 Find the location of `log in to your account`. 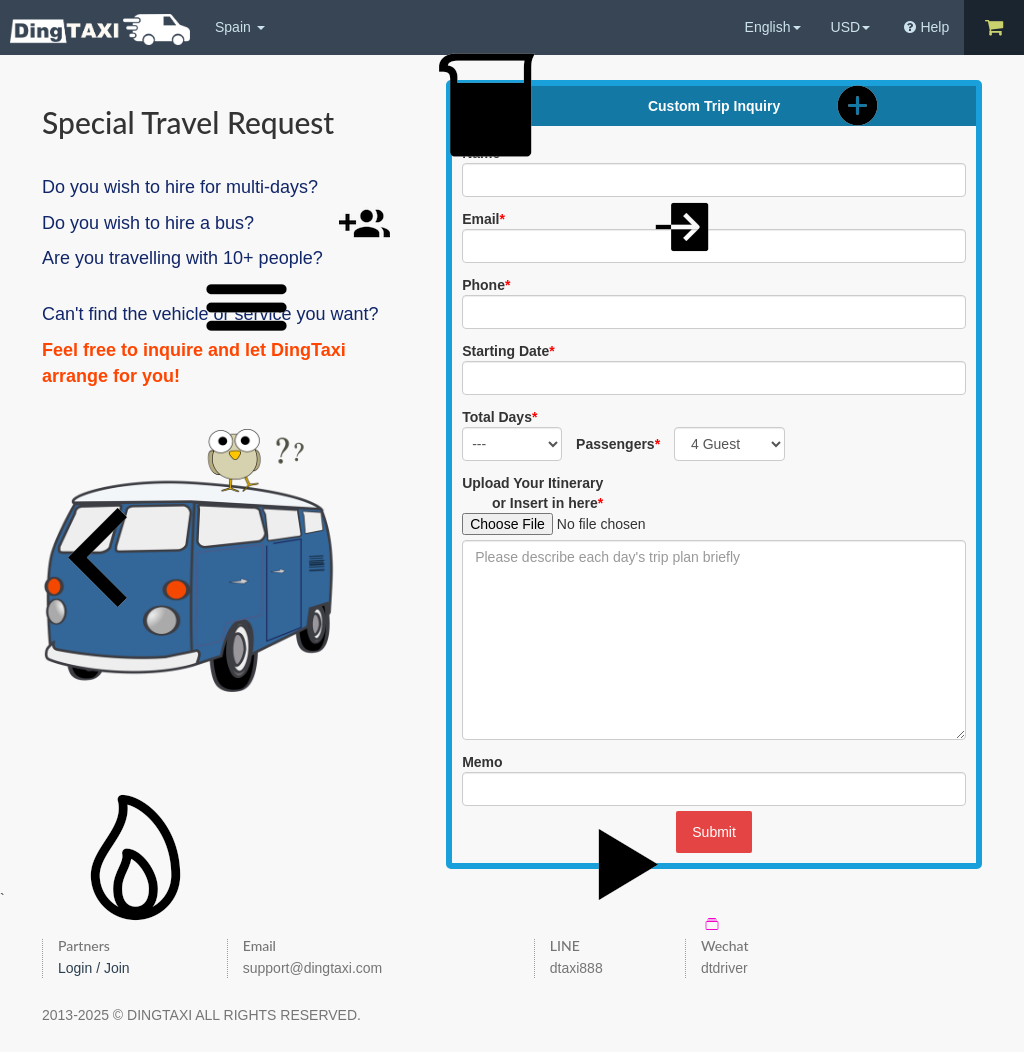

log in to your account is located at coordinates (682, 227).